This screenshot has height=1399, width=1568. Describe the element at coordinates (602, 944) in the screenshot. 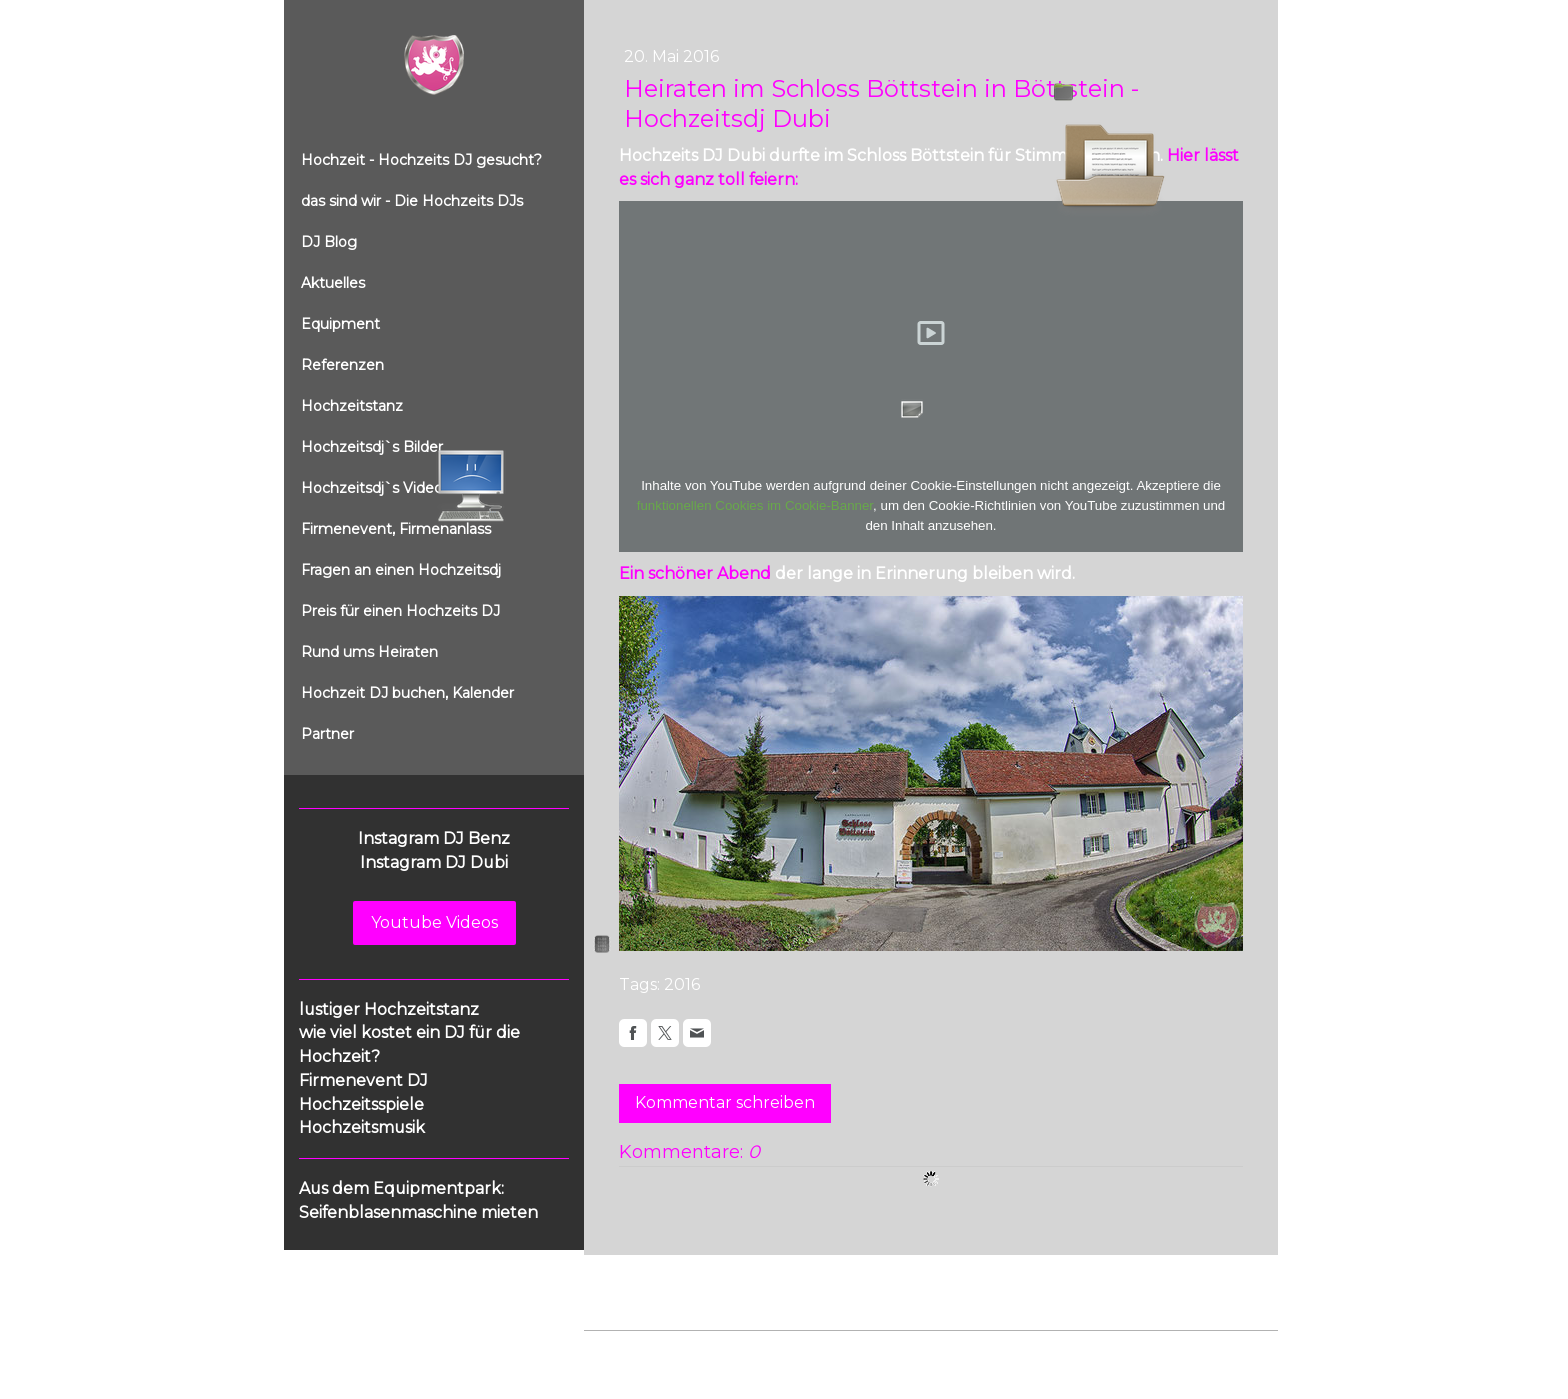

I see `firmware file or binary data` at that location.